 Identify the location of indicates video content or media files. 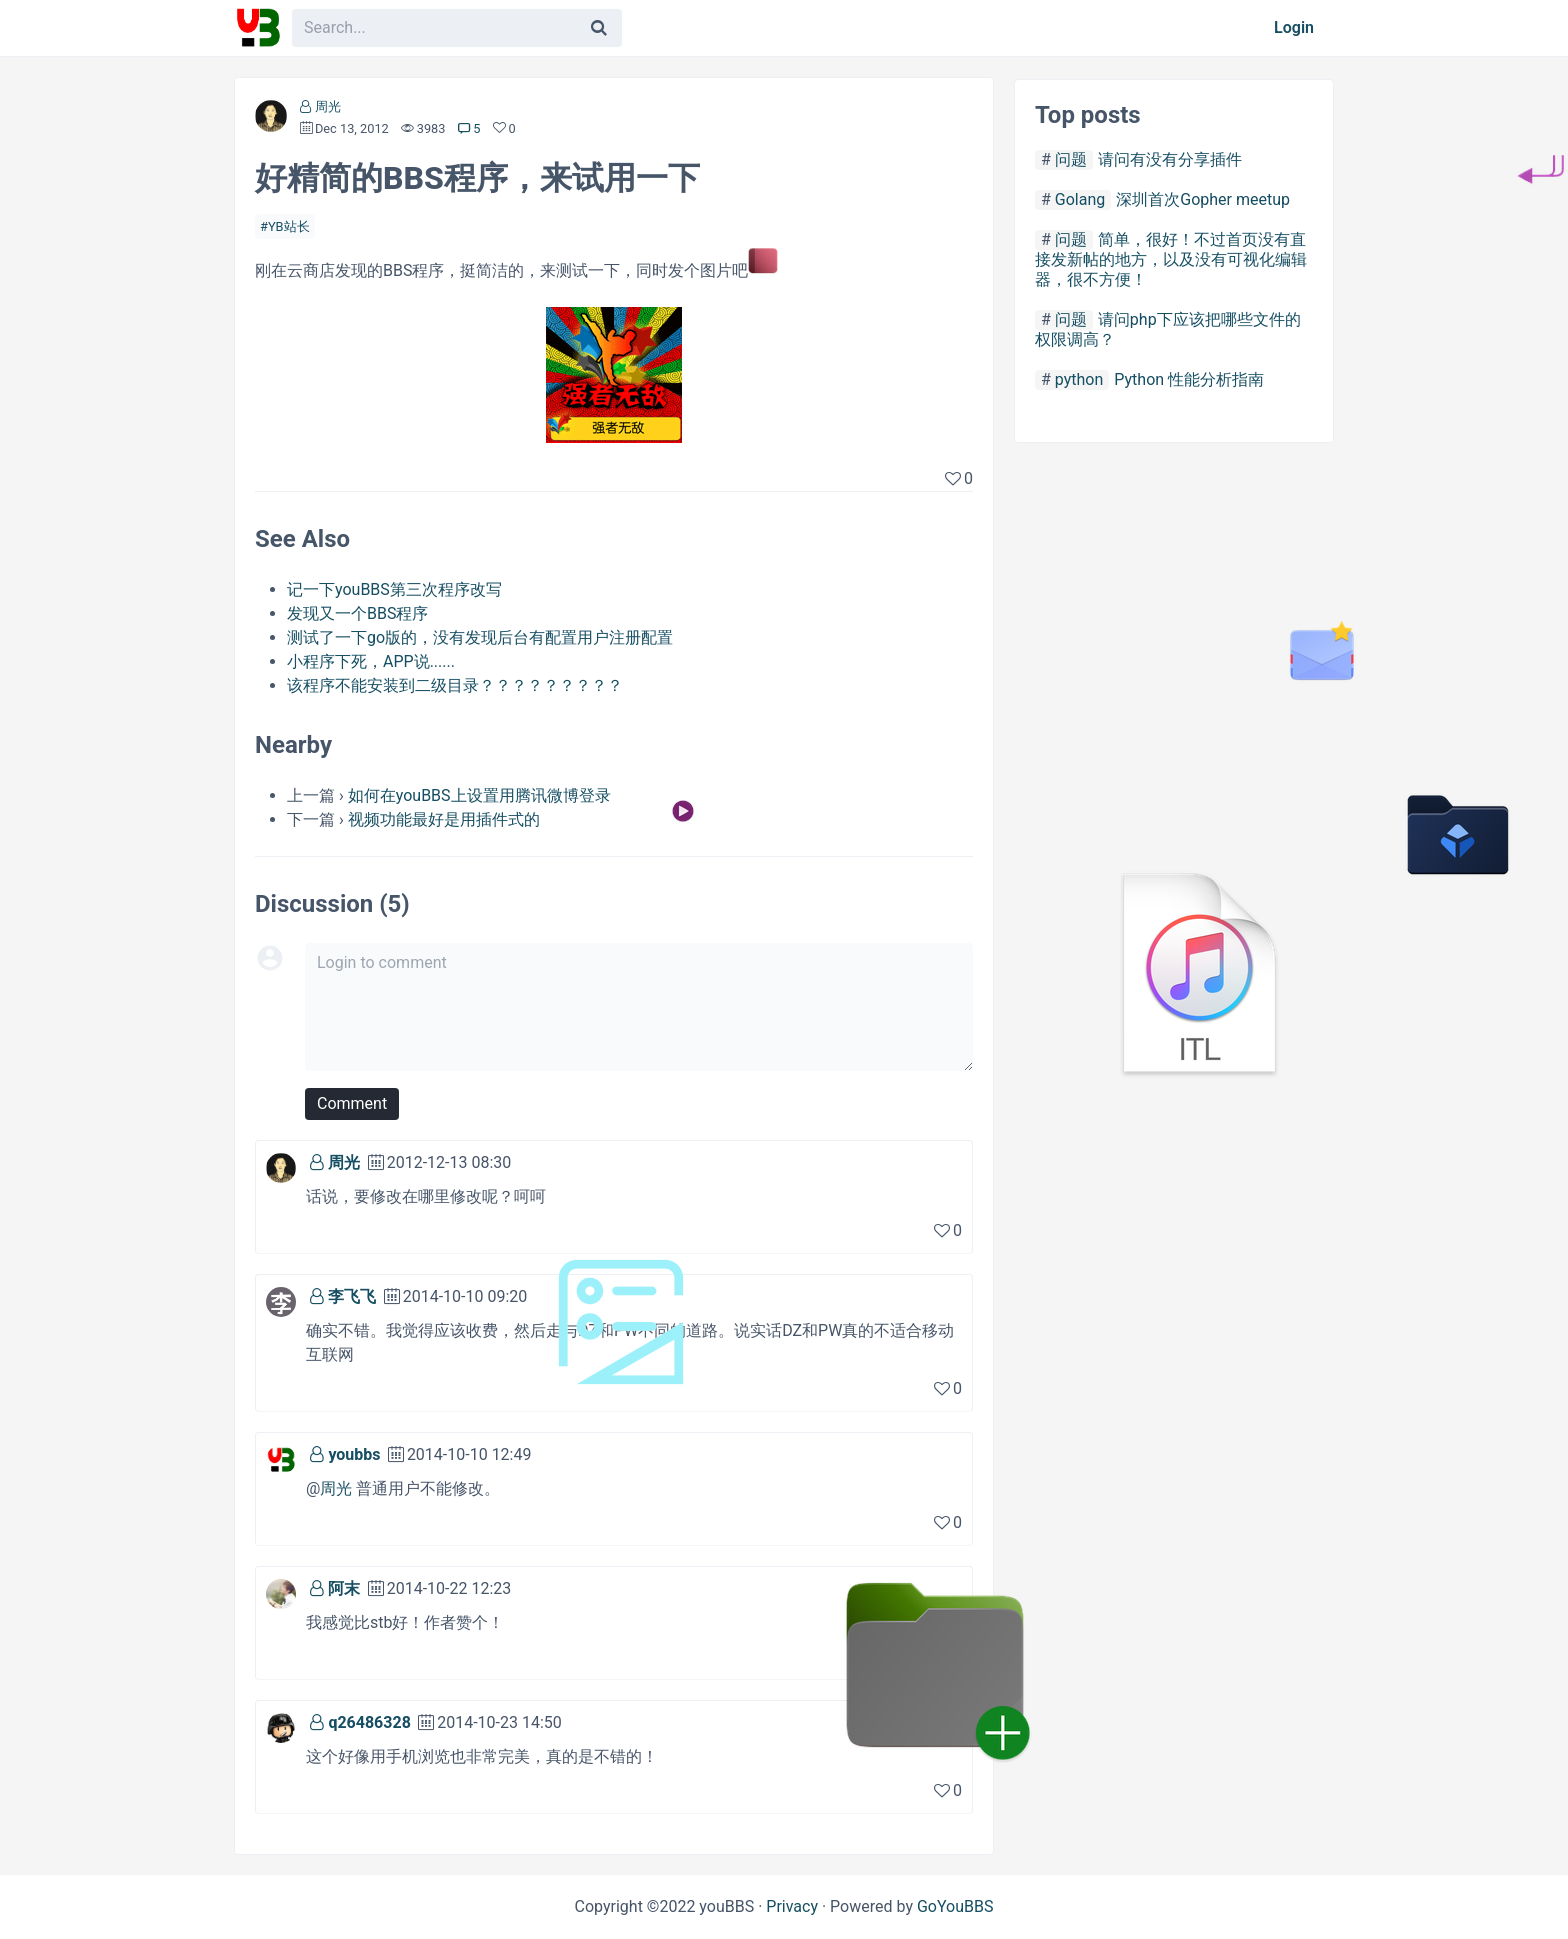
(683, 811).